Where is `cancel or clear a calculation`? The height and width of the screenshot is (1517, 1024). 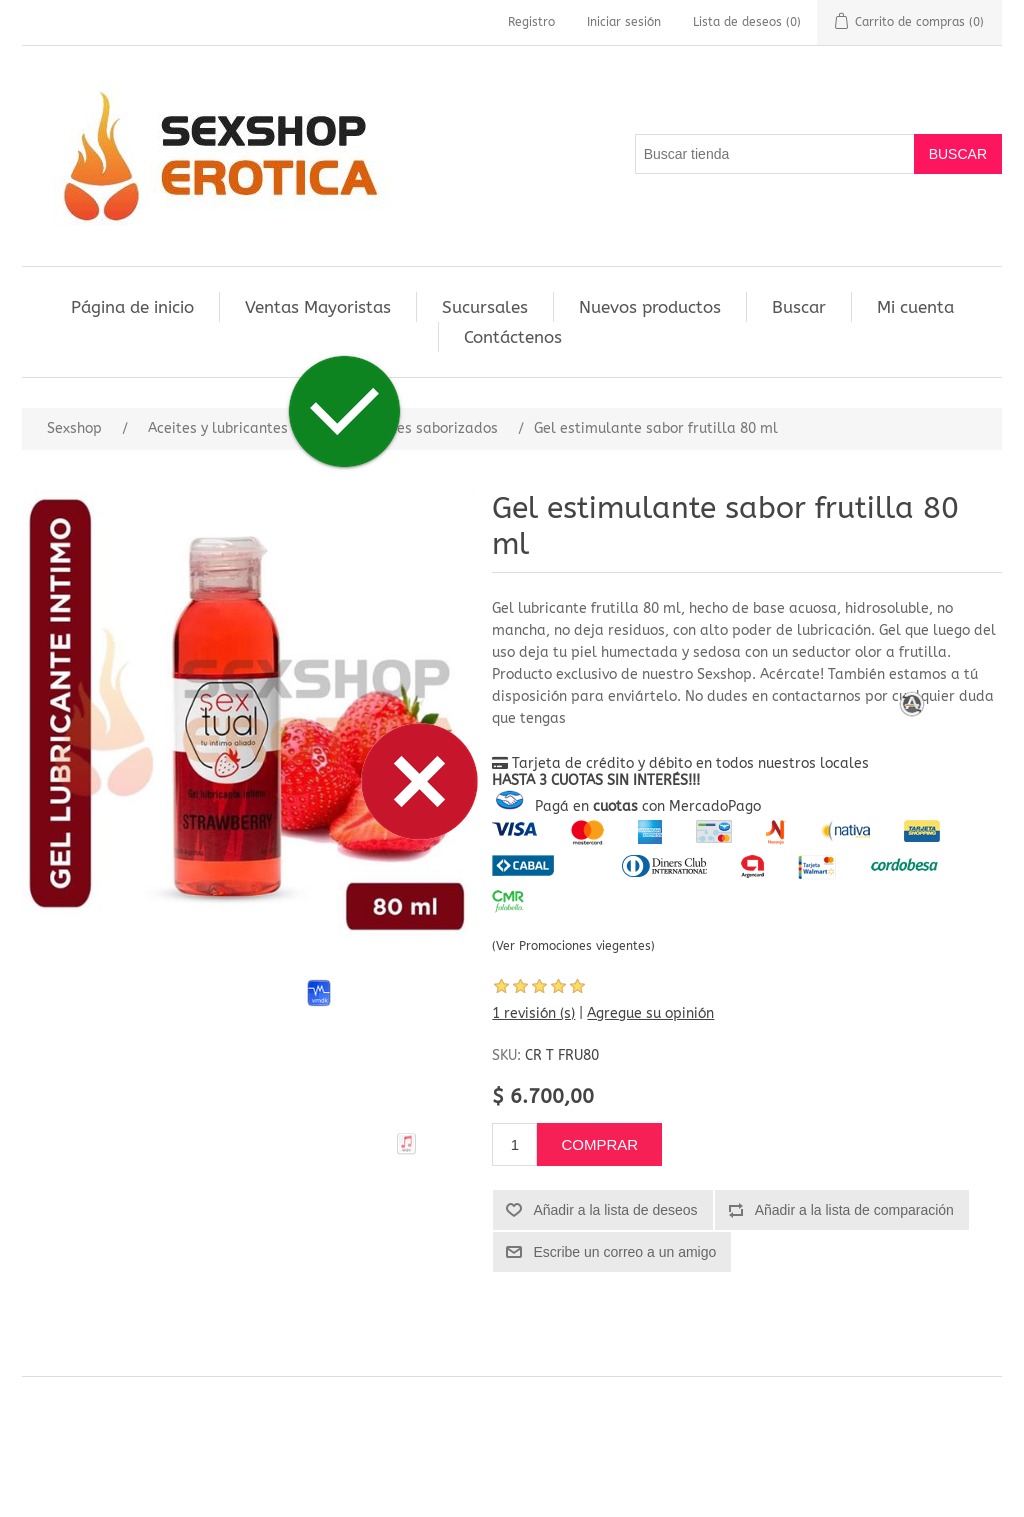 cancel or clear a calculation is located at coordinates (419, 781).